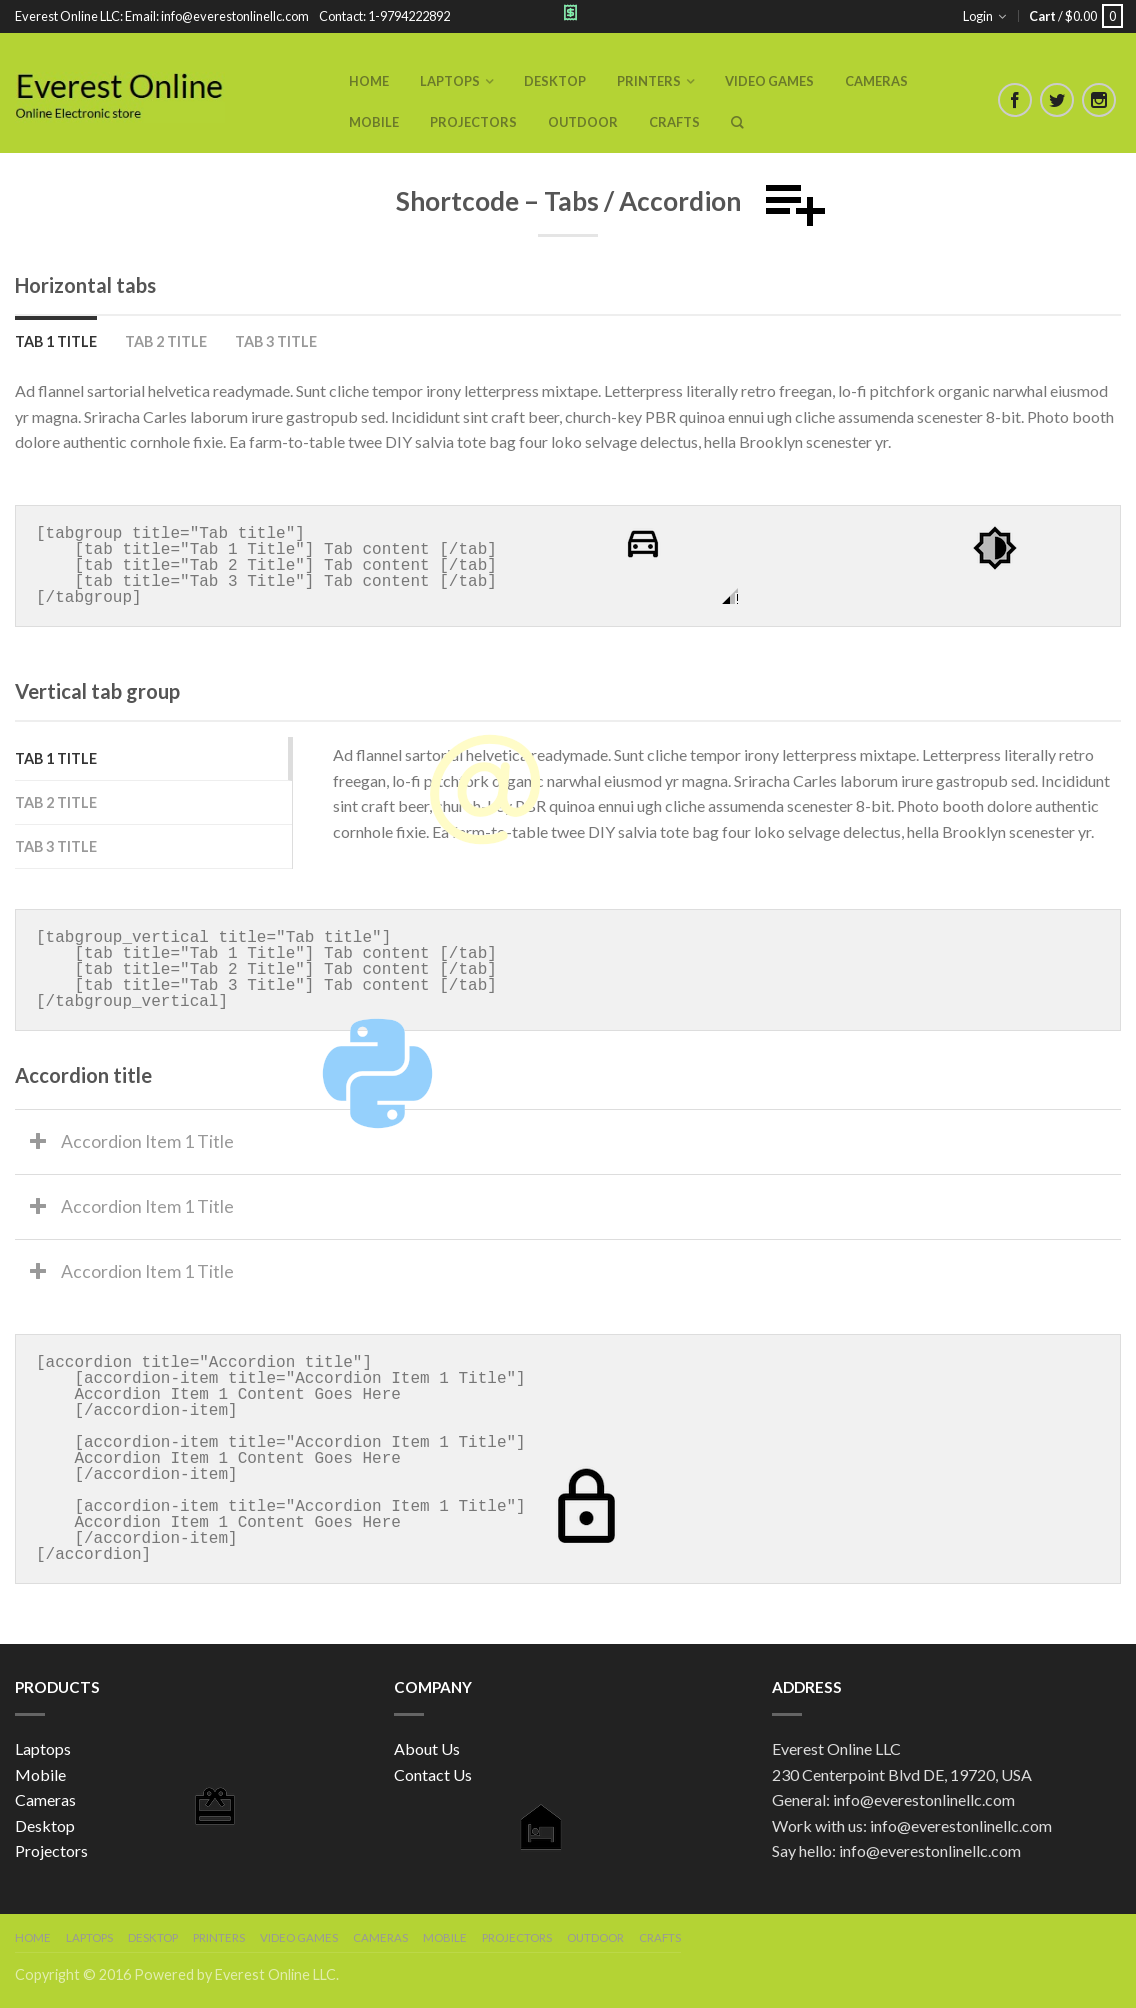 This screenshot has height=2008, width=1136. I want to click on view estimated time of arrival for your drive, so click(643, 544).